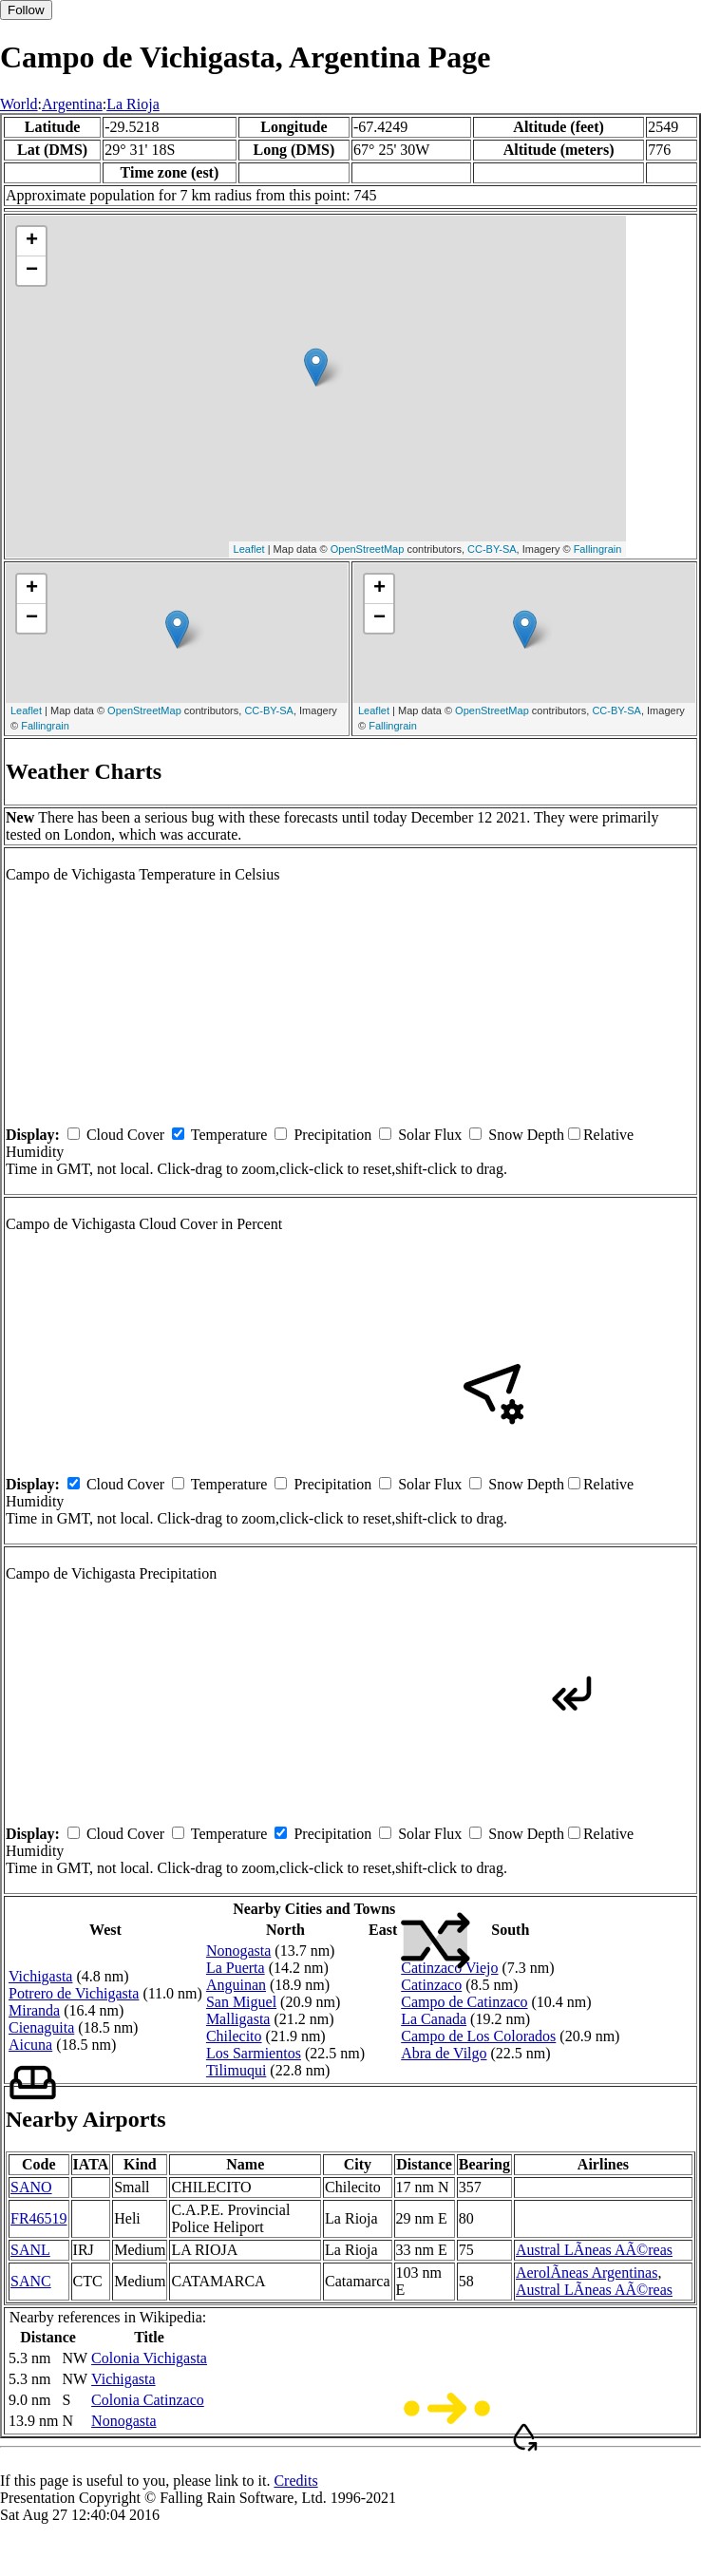 This screenshot has height=2576, width=701. What do you see at coordinates (434, 1941) in the screenshot?
I see `shuffle or randomize playback order` at bounding box center [434, 1941].